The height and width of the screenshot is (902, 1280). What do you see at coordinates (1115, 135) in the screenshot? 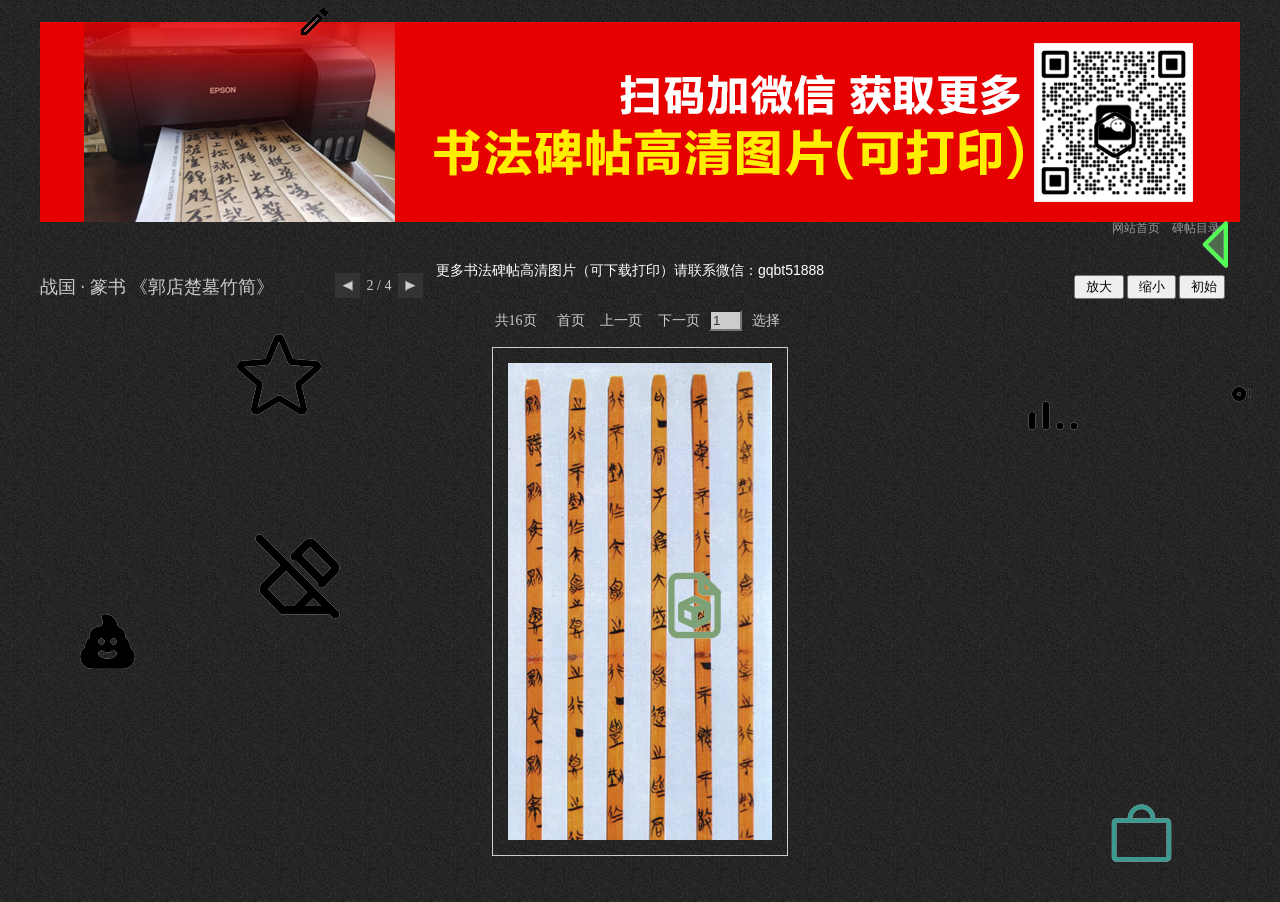
I see `select a hexagonal shape or polygon tool` at bounding box center [1115, 135].